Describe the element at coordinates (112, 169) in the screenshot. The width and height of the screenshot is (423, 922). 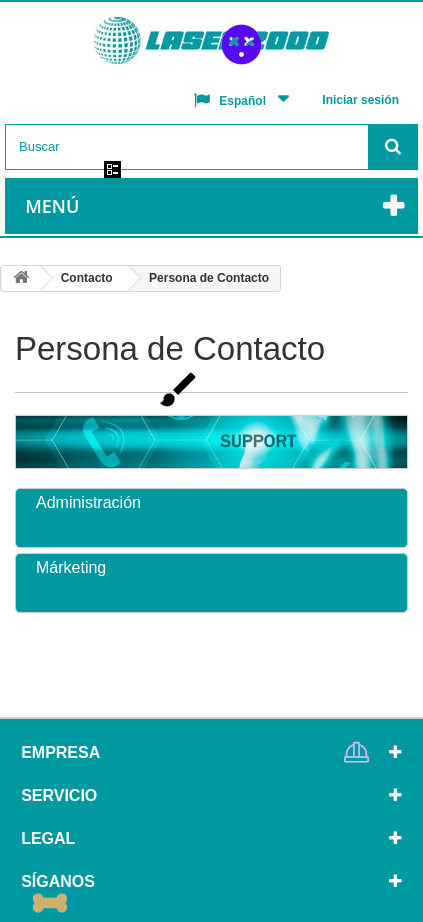
I see `view ballot or voting options` at that location.